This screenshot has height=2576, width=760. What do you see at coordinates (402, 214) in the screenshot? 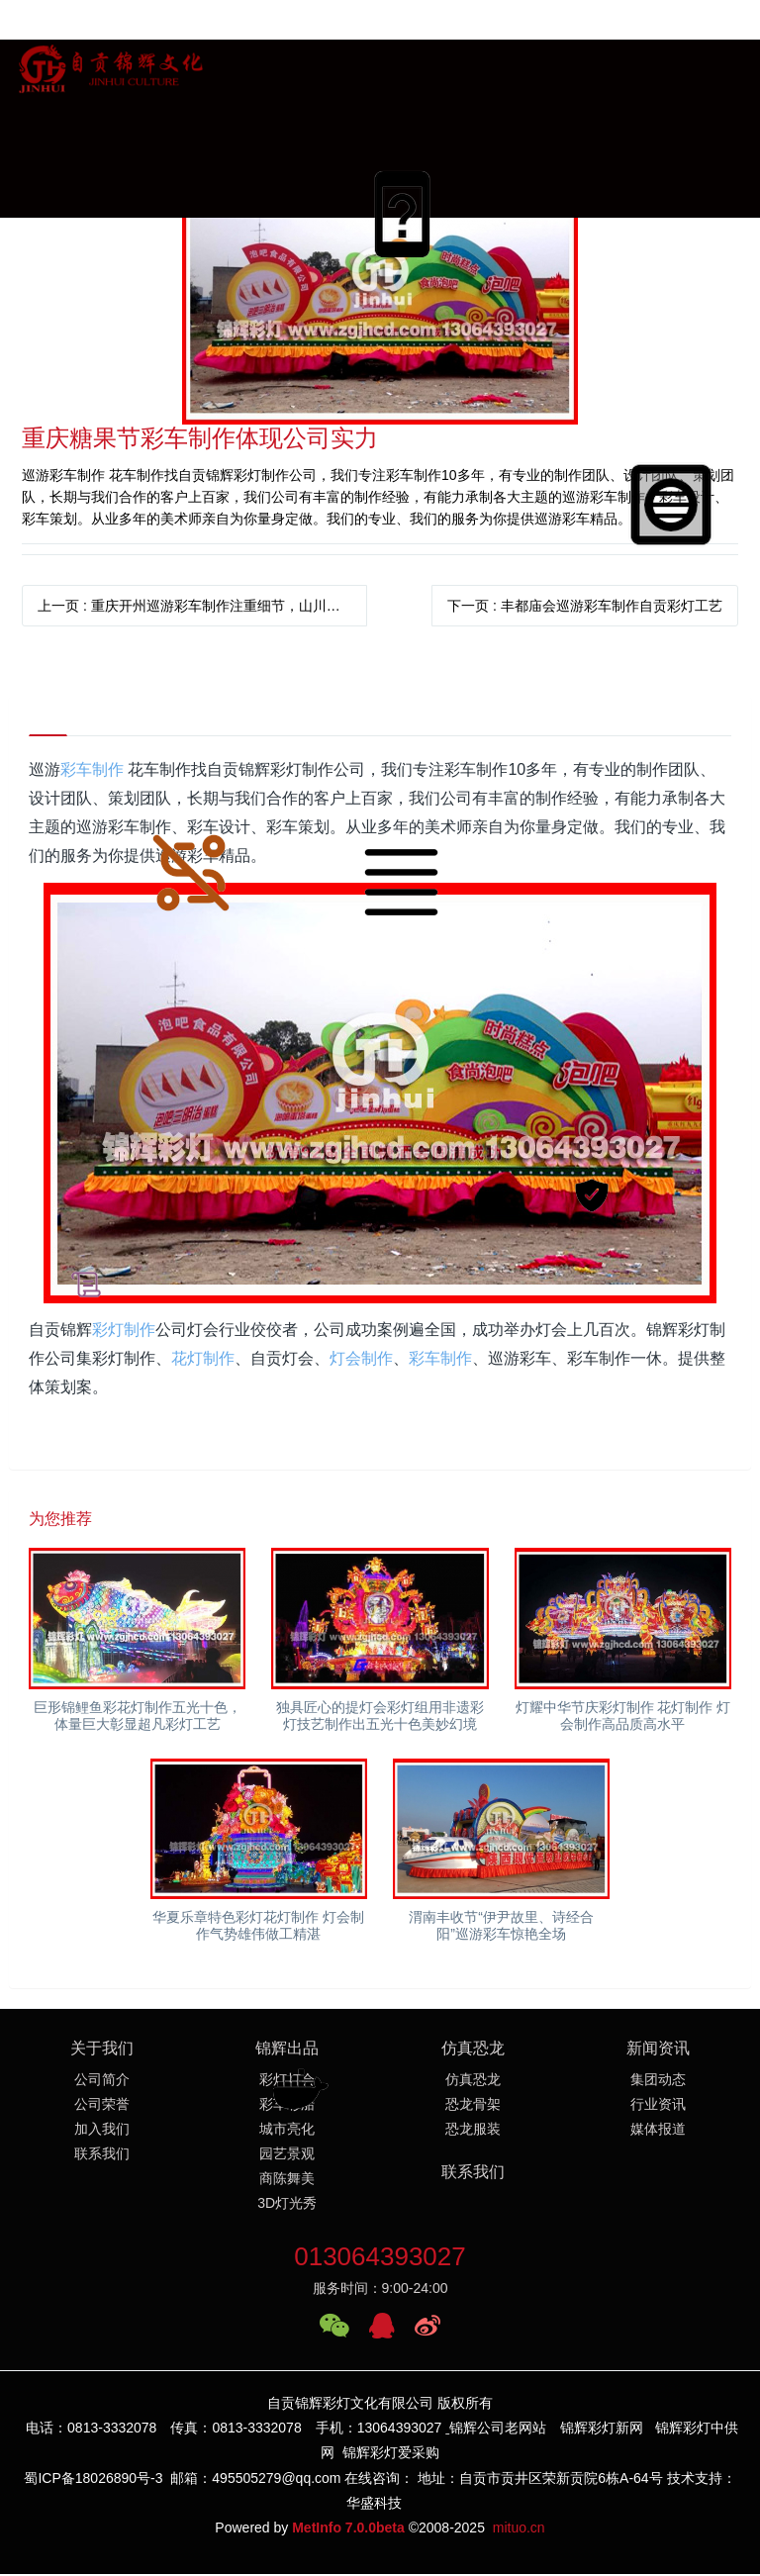
I see `indicates an unrecognized or unknown device` at bounding box center [402, 214].